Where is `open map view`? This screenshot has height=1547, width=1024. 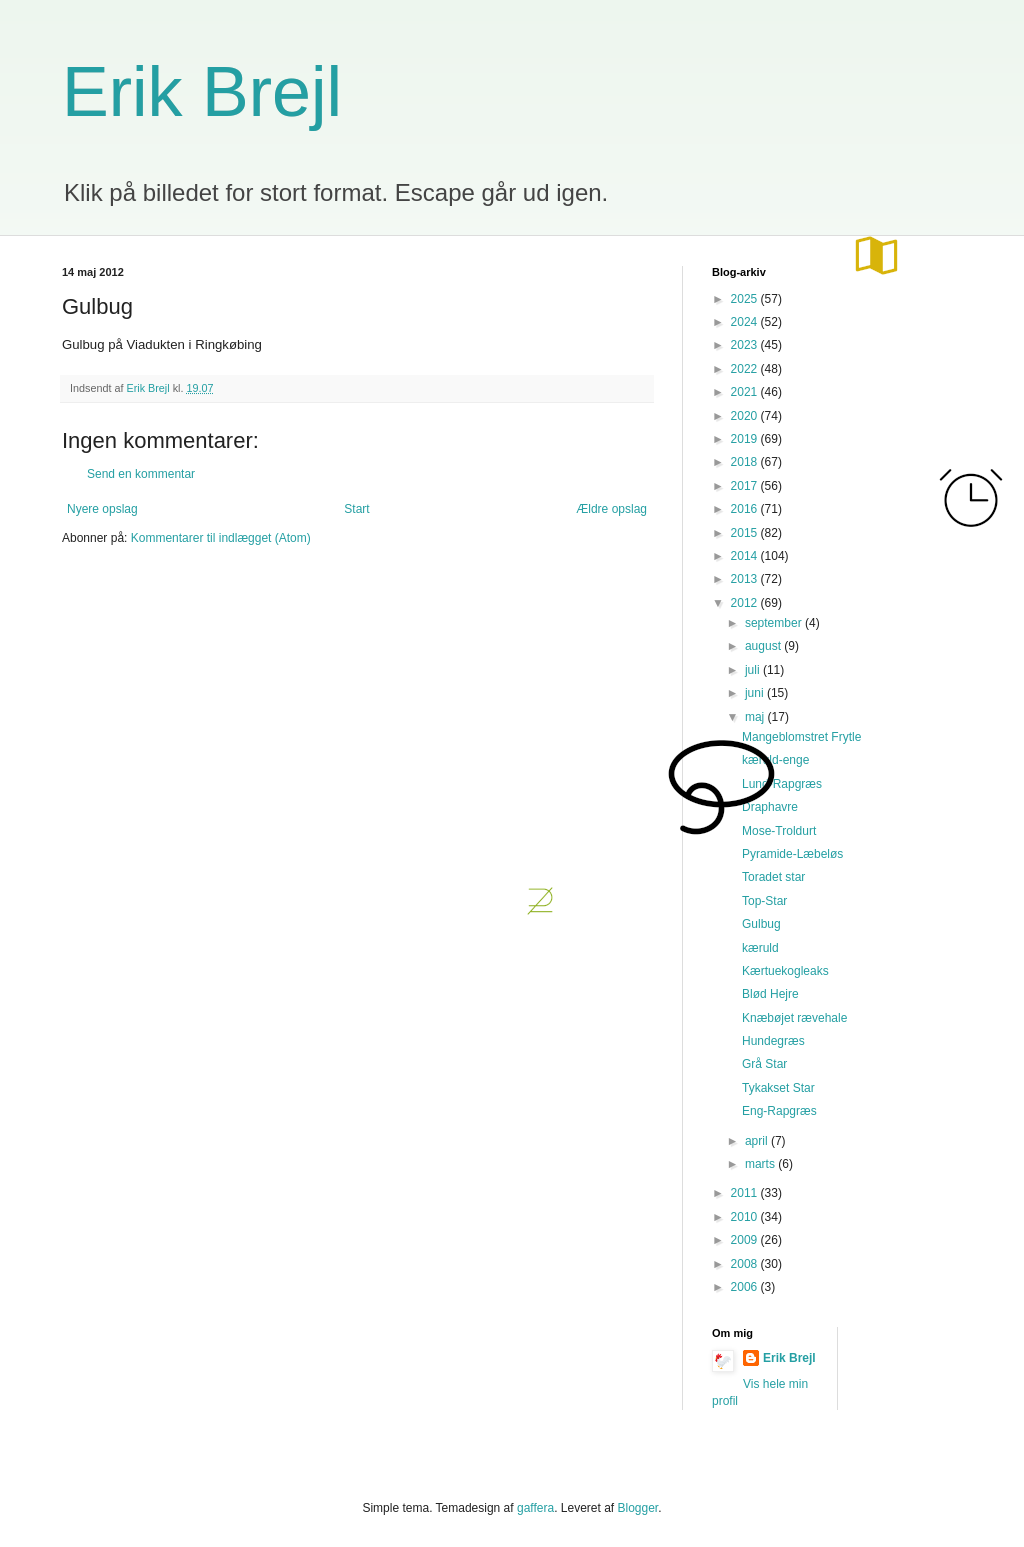 open map view is located at coordinates (876, 255).